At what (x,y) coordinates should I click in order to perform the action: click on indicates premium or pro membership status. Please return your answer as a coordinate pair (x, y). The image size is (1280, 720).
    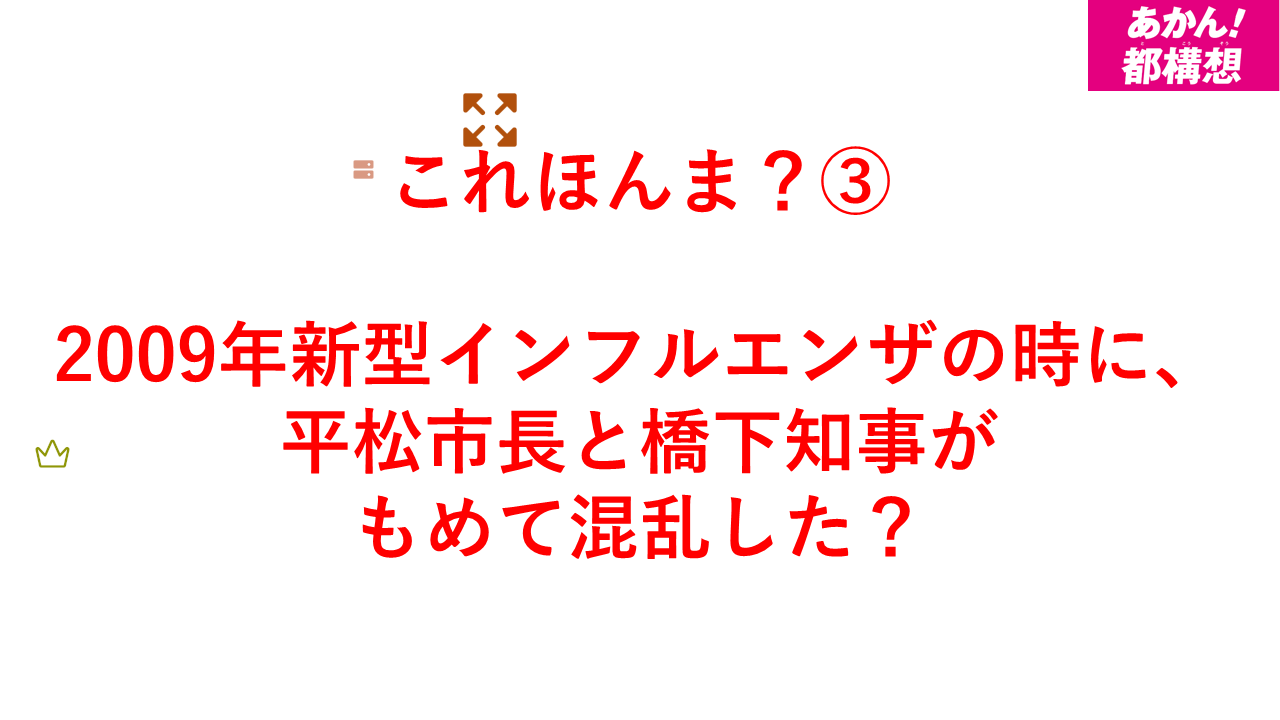
    Looking at the image, I should click on (52, 455).